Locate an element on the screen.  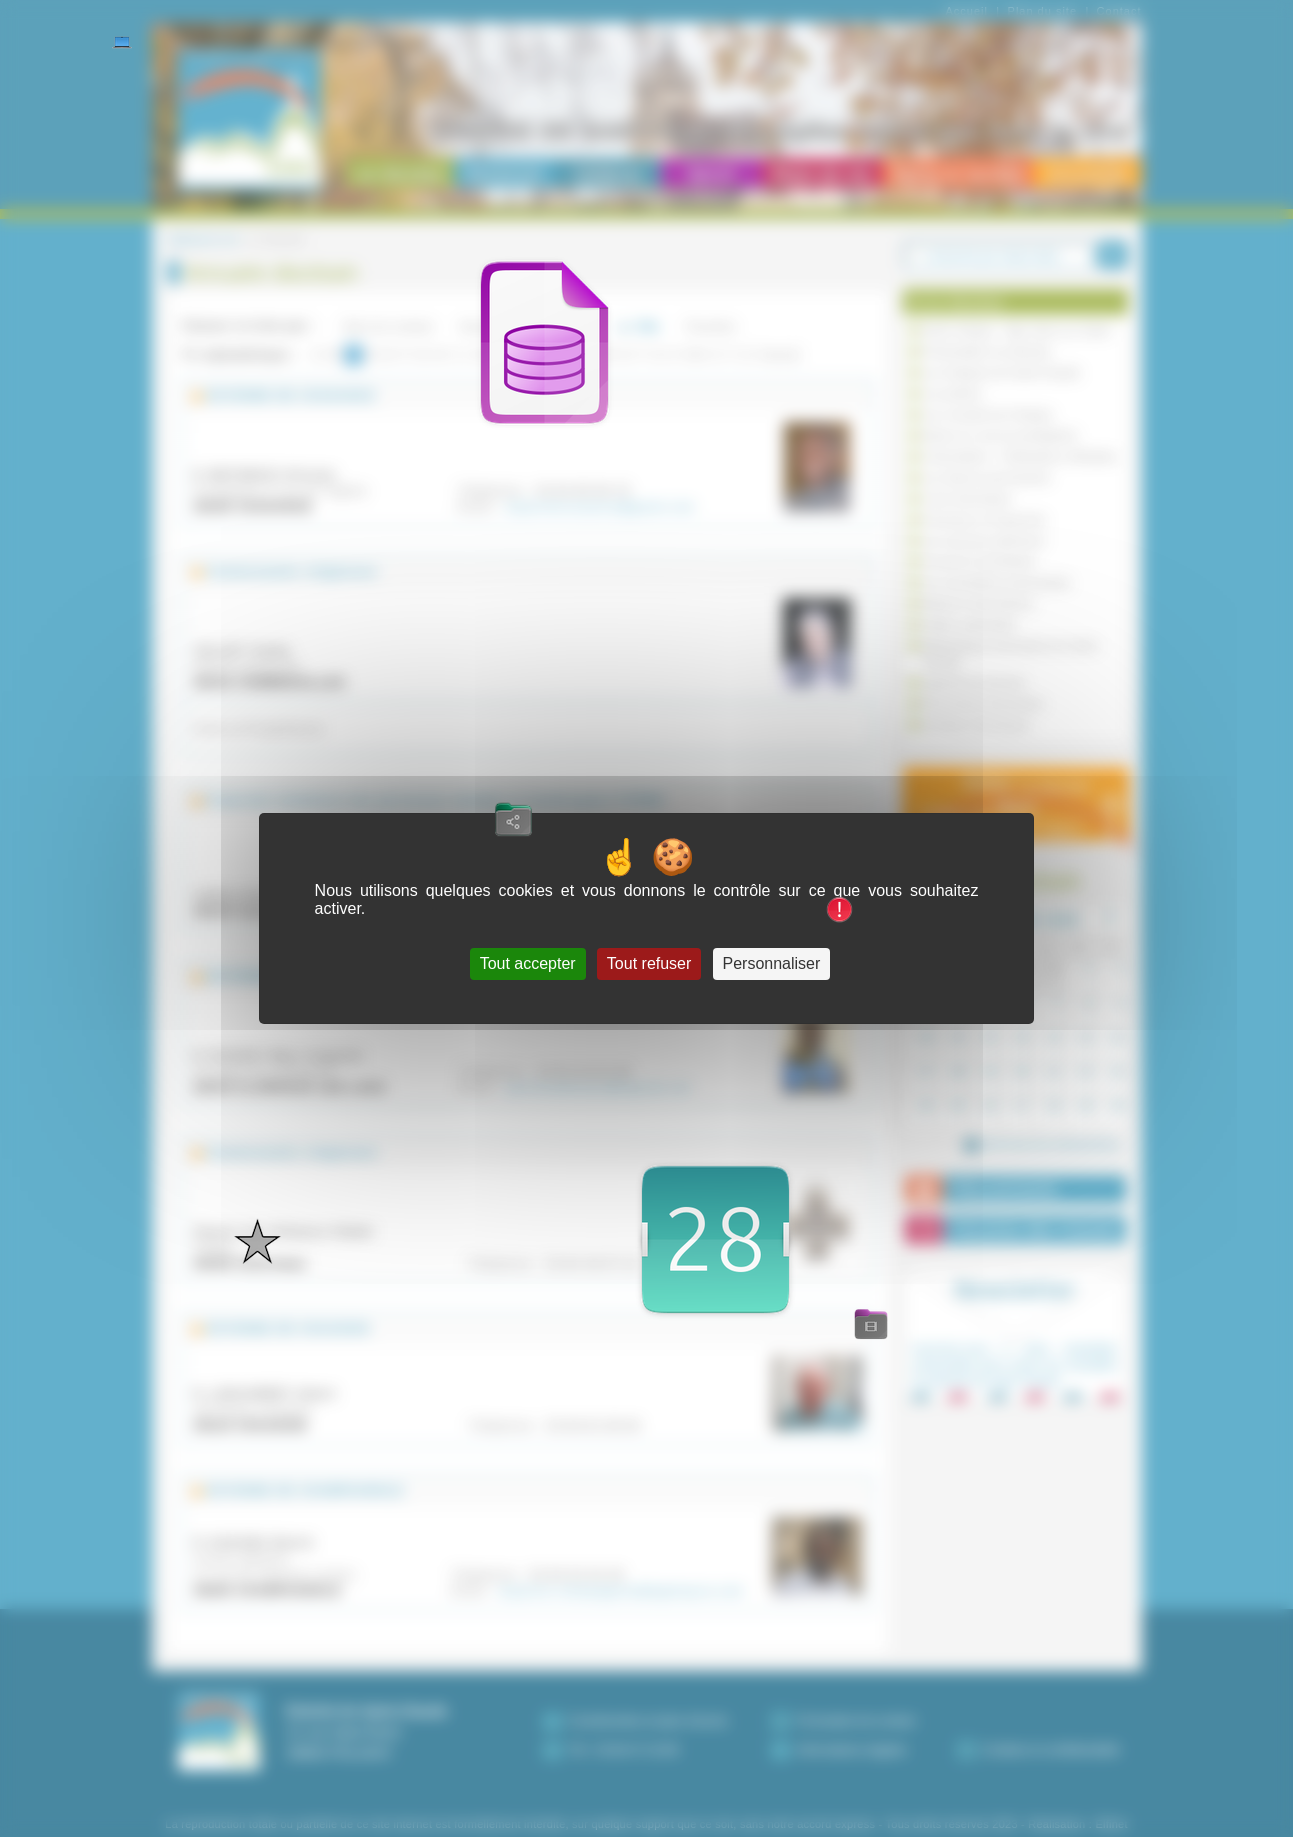
access your public shared folder is located at coordinates (513, 818).